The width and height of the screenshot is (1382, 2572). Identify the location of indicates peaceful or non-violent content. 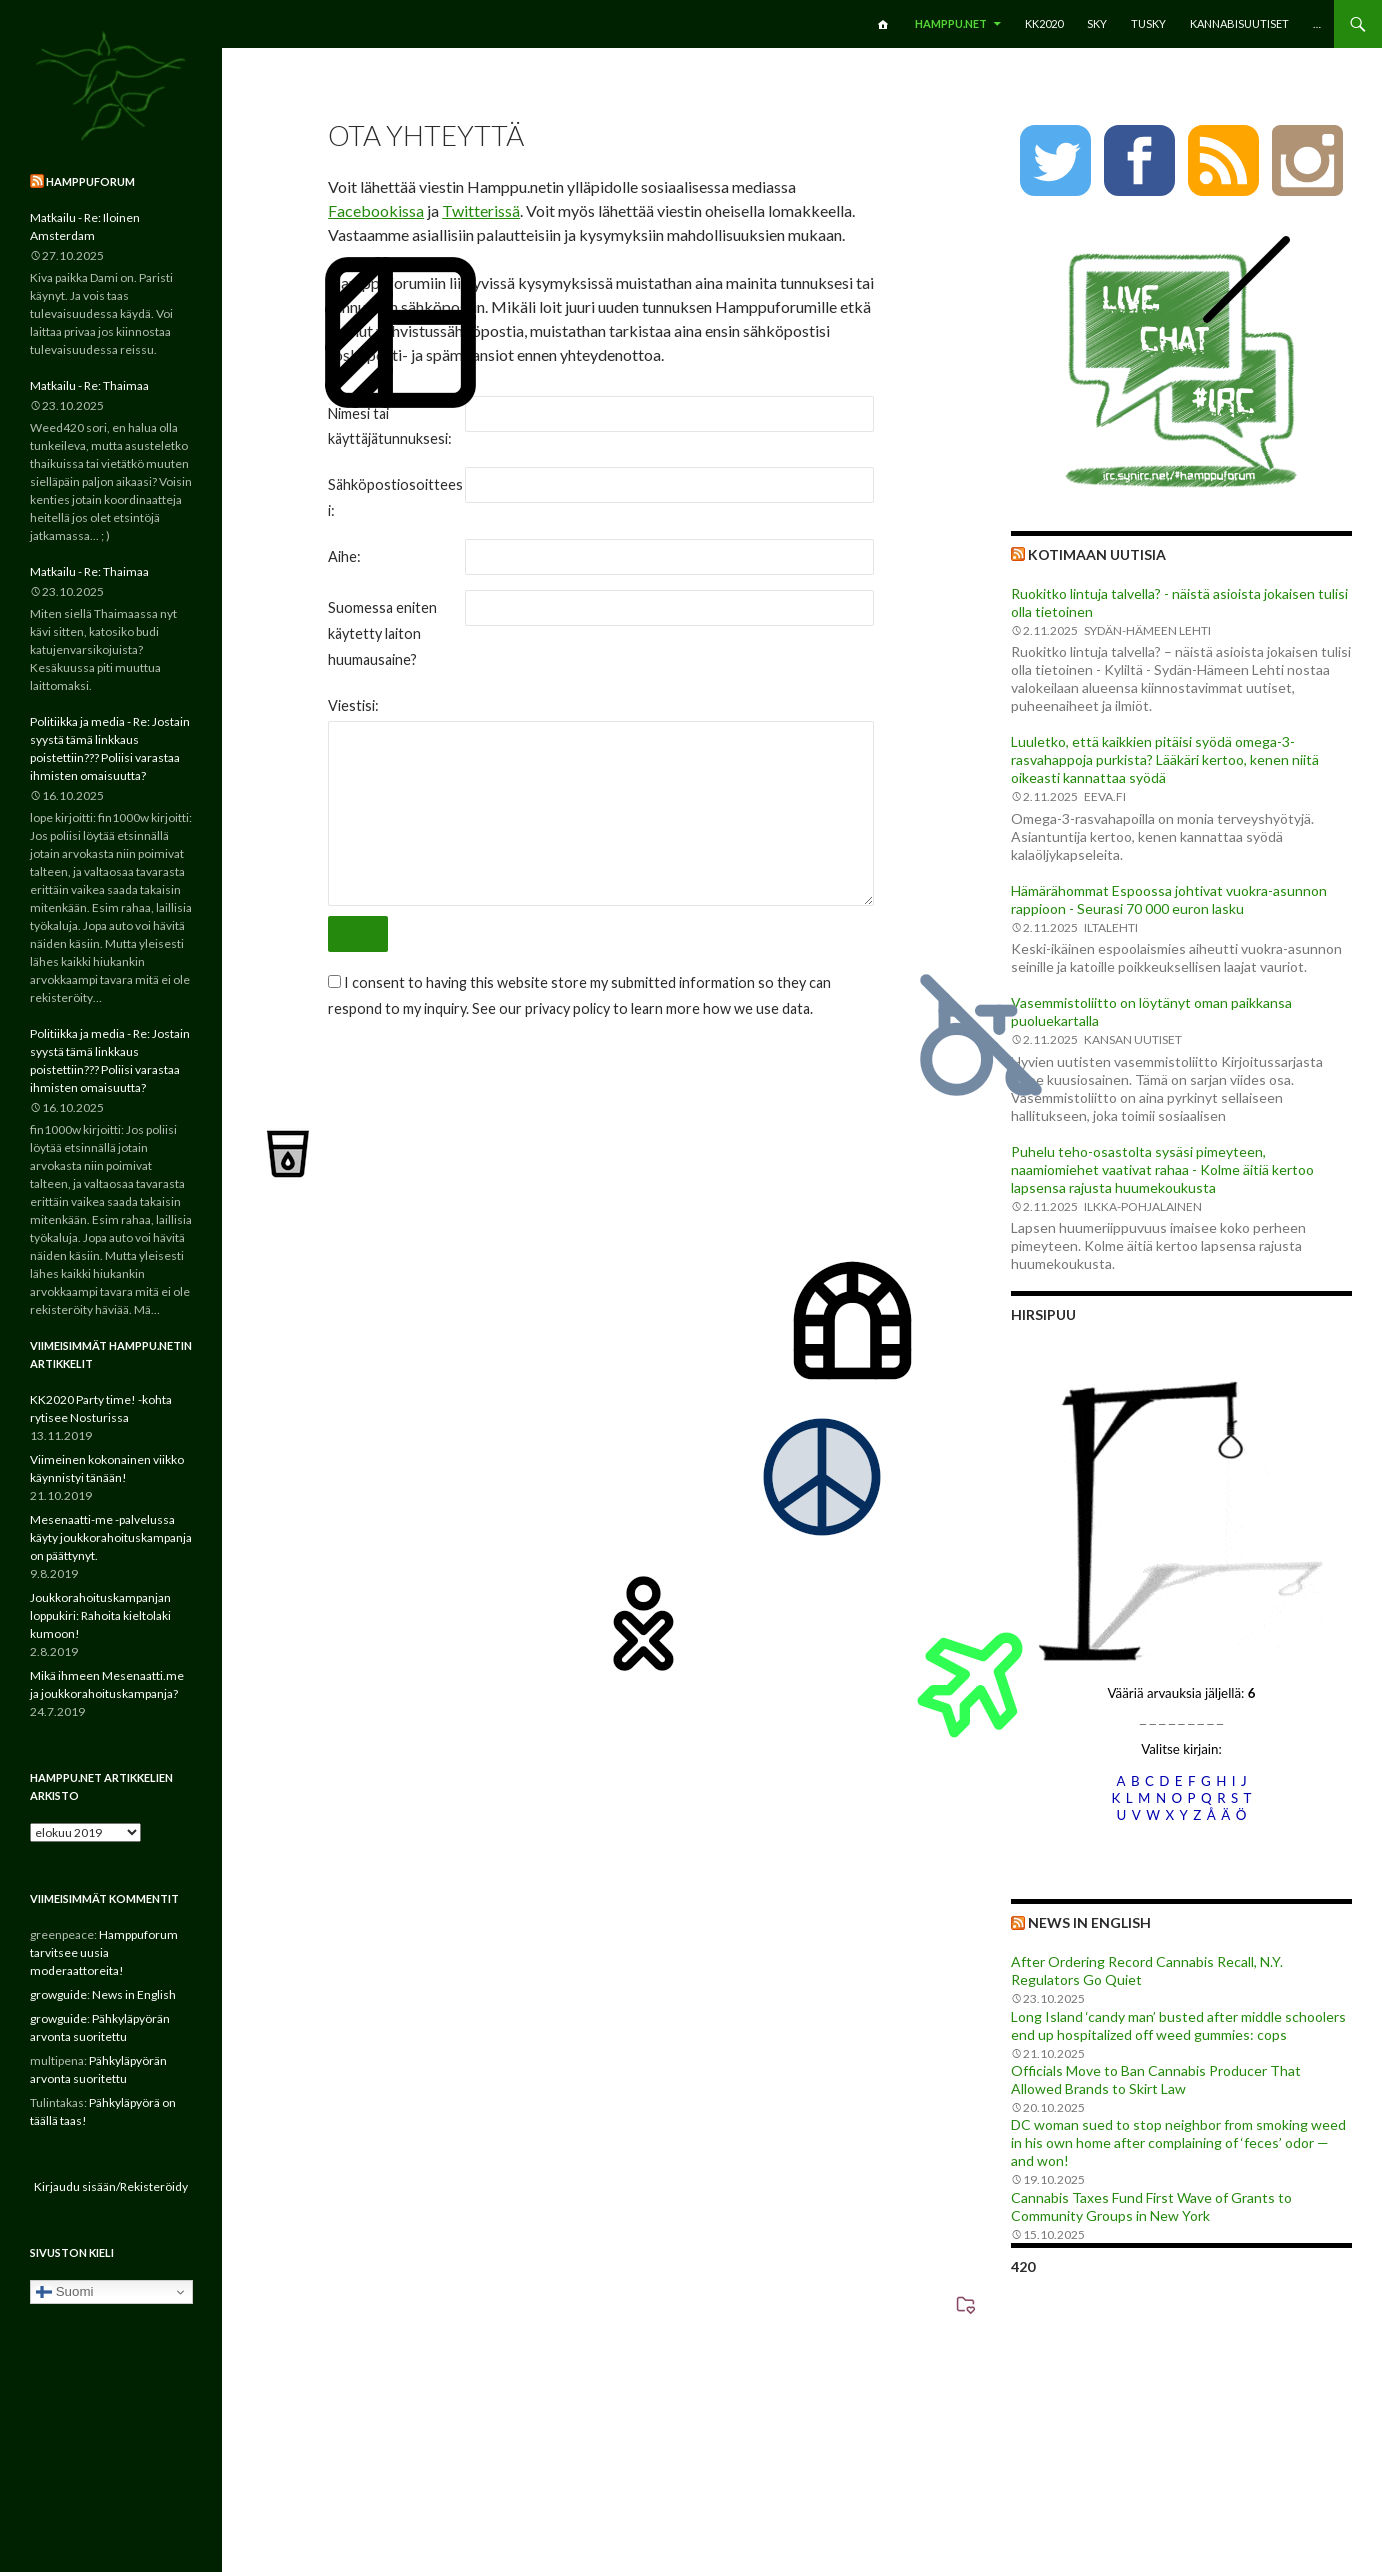
(822, 1477).